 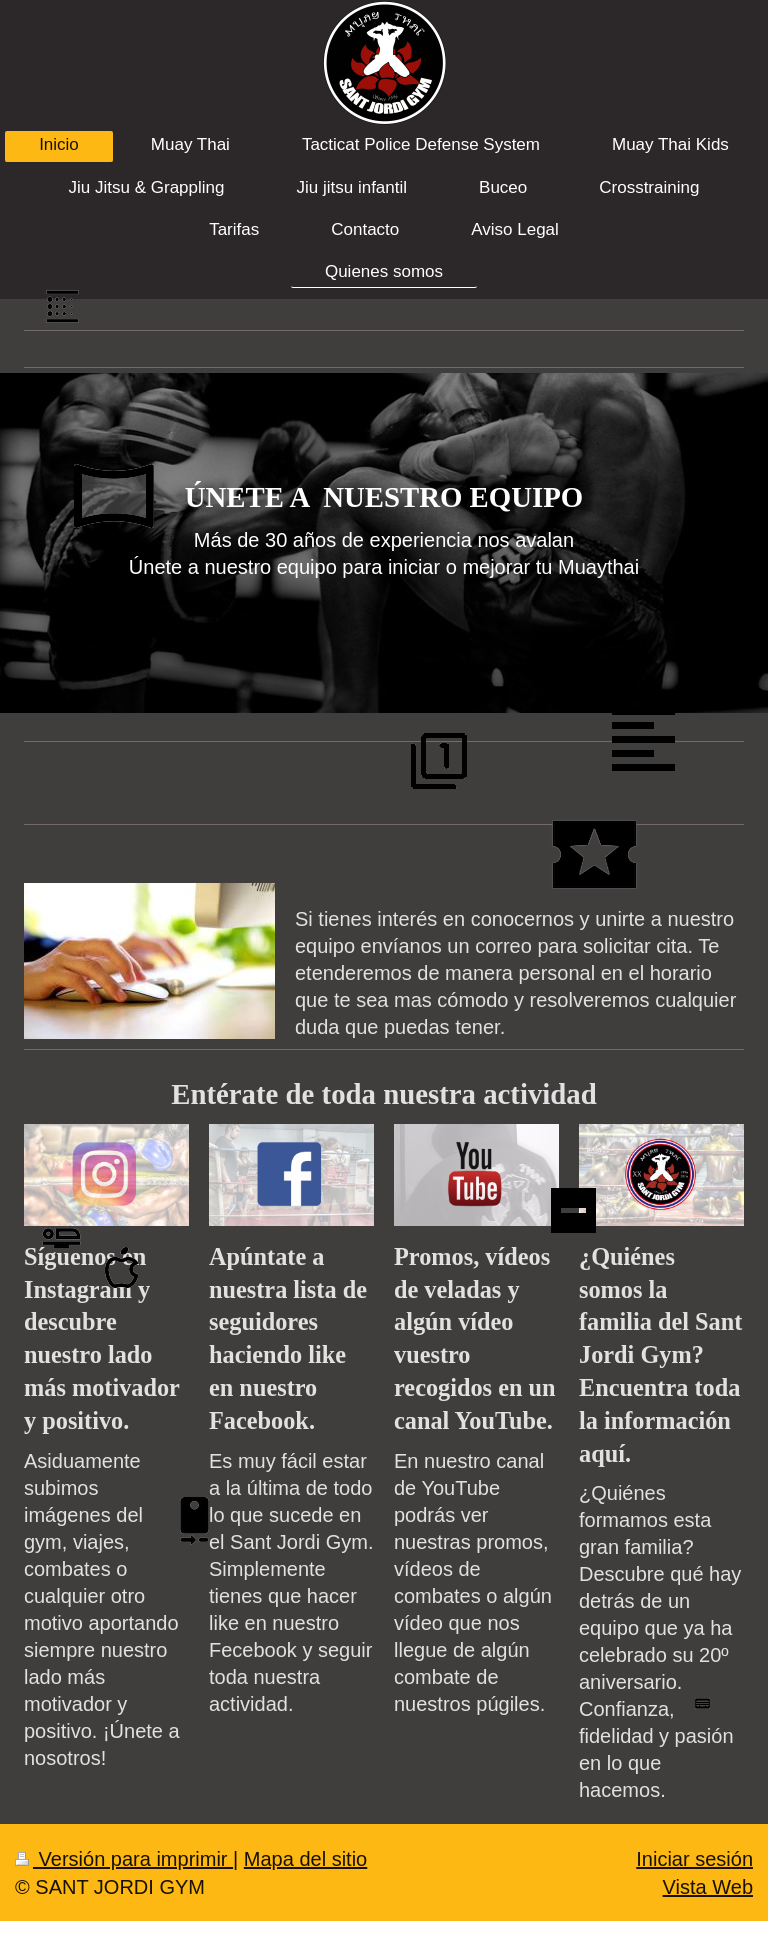 What do you see at coordinates (122, 1268) in the screenshot?
I see `apple brand or product identifier` at bounding box center [122, 1268].